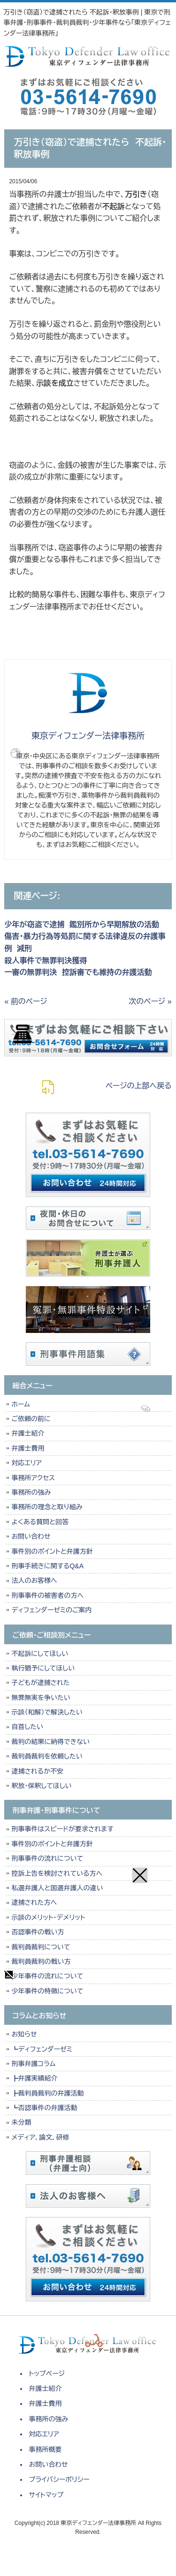 Image resolution: width=176 pixels, height=2576 pixels. What do you see at coordinates (15, 753) in the screenshot?
I see `access beach or vacation-related features` at bounding box center [15, 753].